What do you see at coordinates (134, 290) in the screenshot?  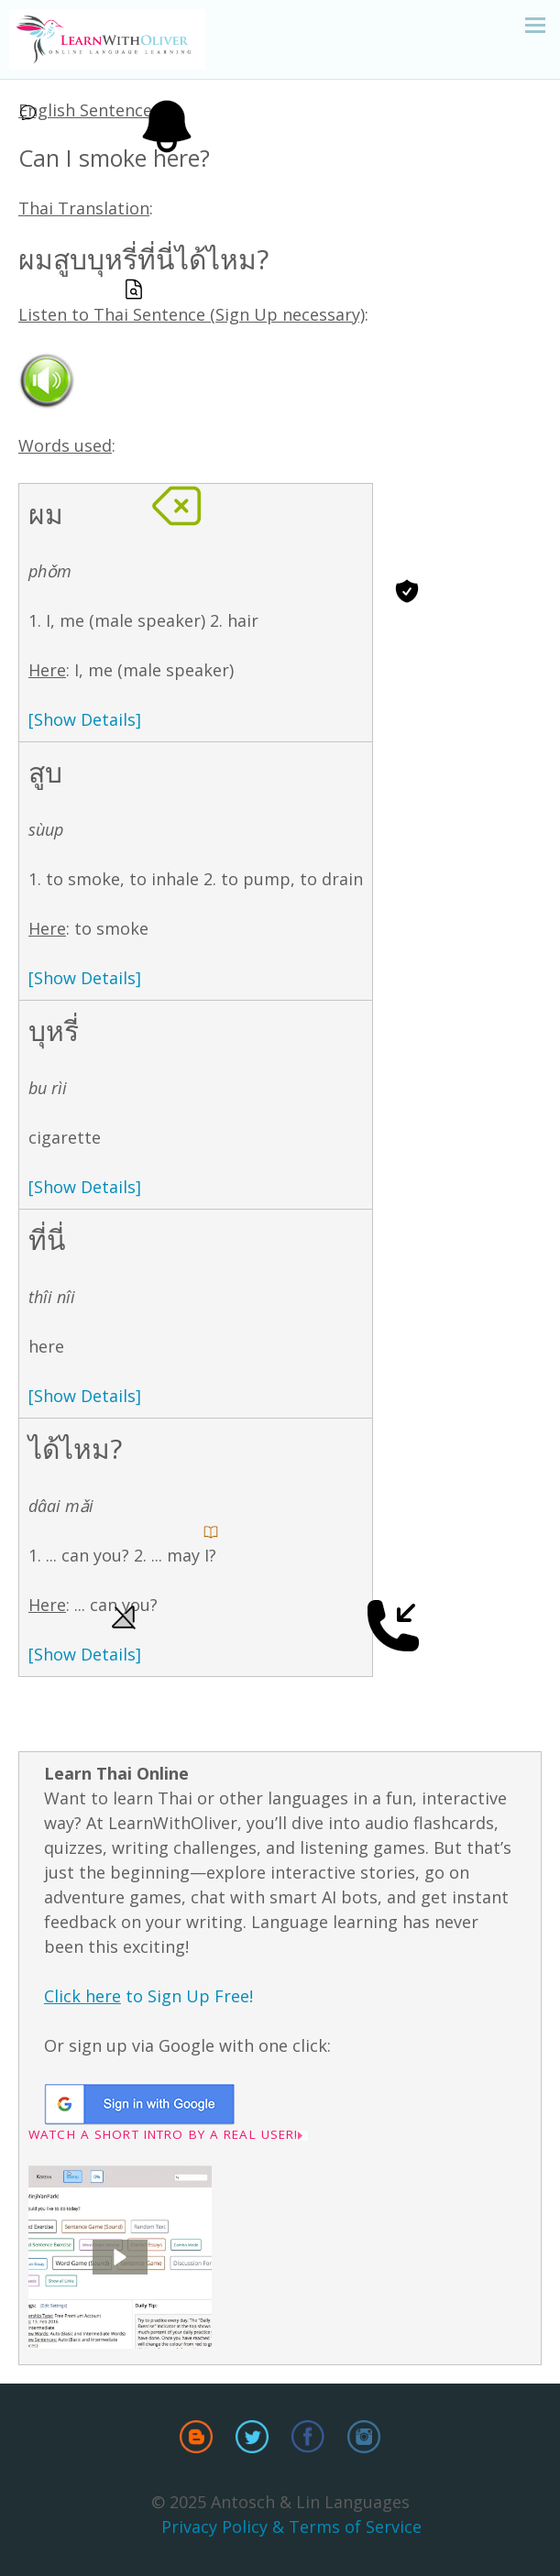 I see `search within a document` at bounding box center [134, 290].